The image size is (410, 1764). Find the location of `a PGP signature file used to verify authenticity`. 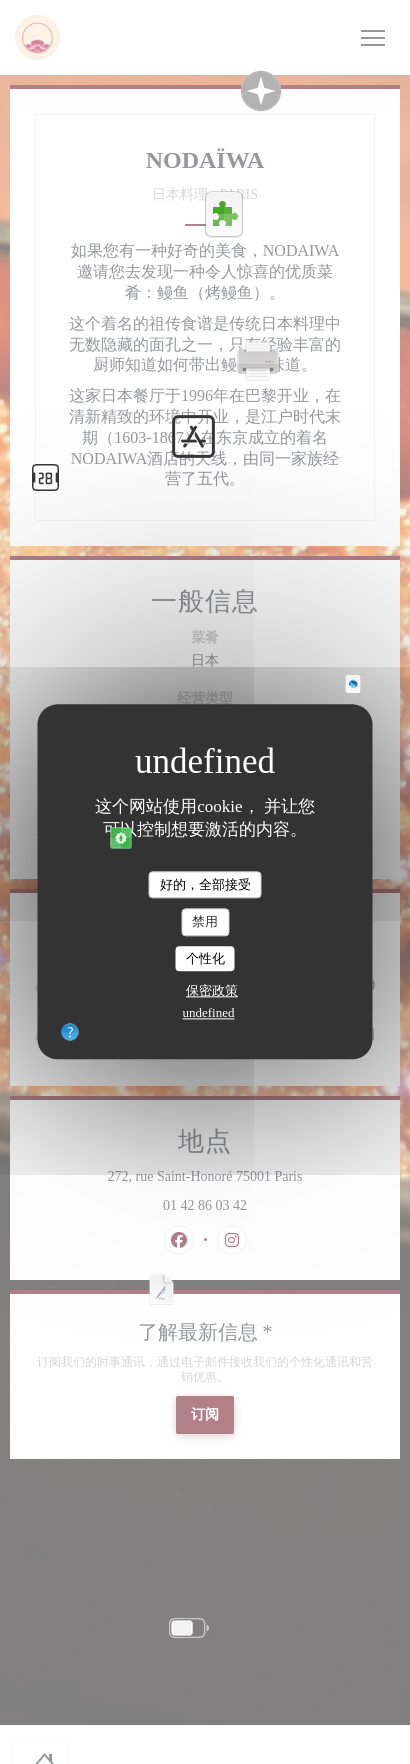

a PGP signature file used to verify authenticity is located at coordinates (161, 1289).